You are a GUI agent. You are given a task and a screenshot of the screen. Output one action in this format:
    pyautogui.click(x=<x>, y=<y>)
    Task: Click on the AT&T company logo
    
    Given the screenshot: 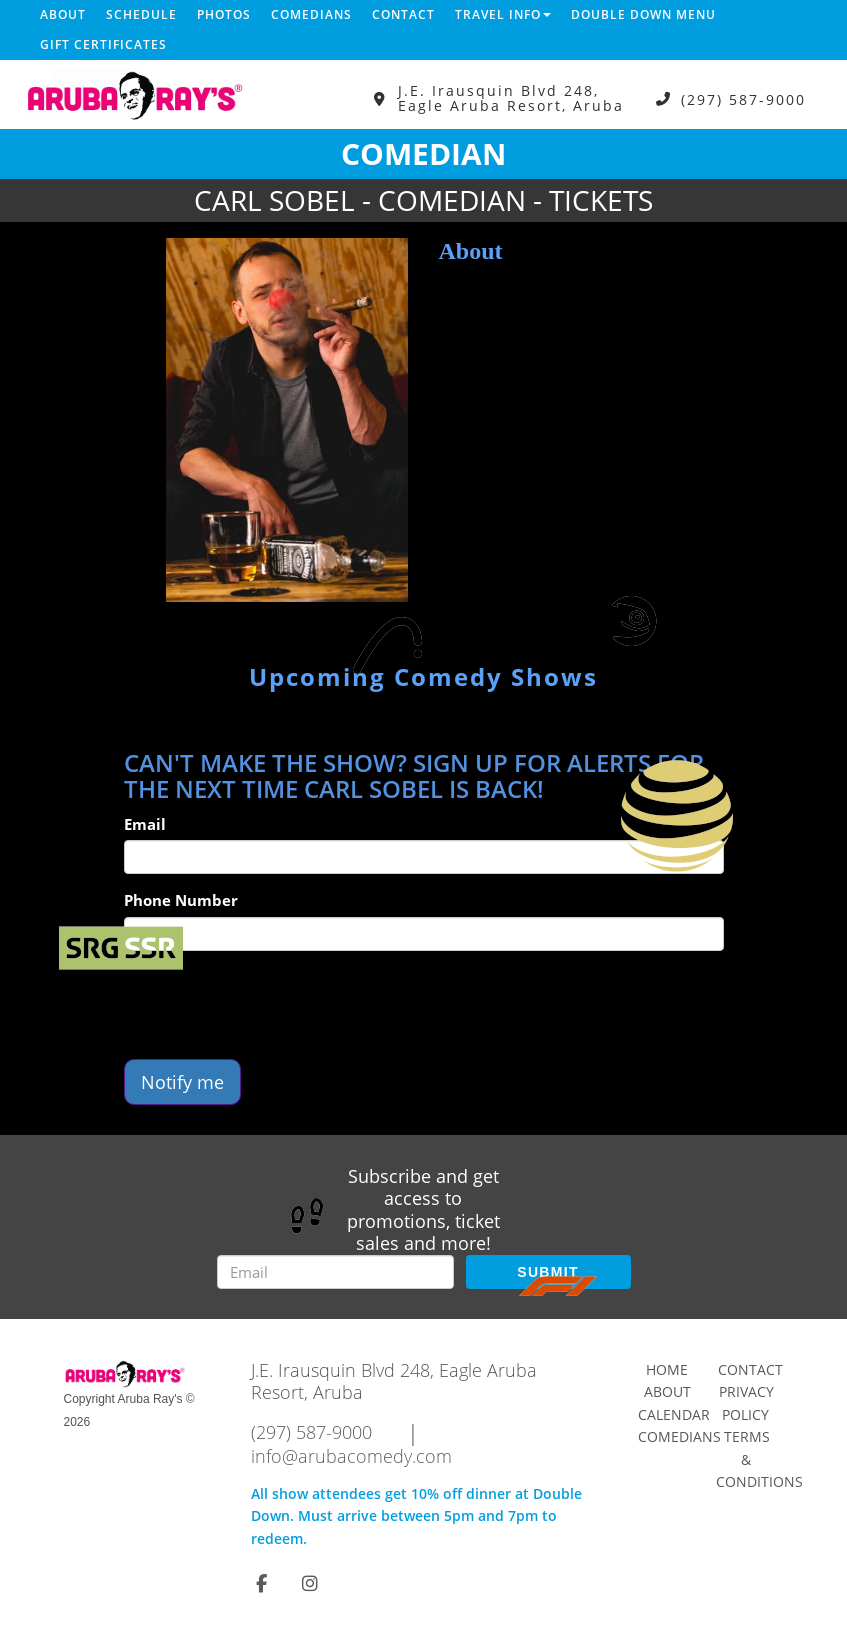 What is the action you would take?
    pyautogui.click(x=677, y=816)
    